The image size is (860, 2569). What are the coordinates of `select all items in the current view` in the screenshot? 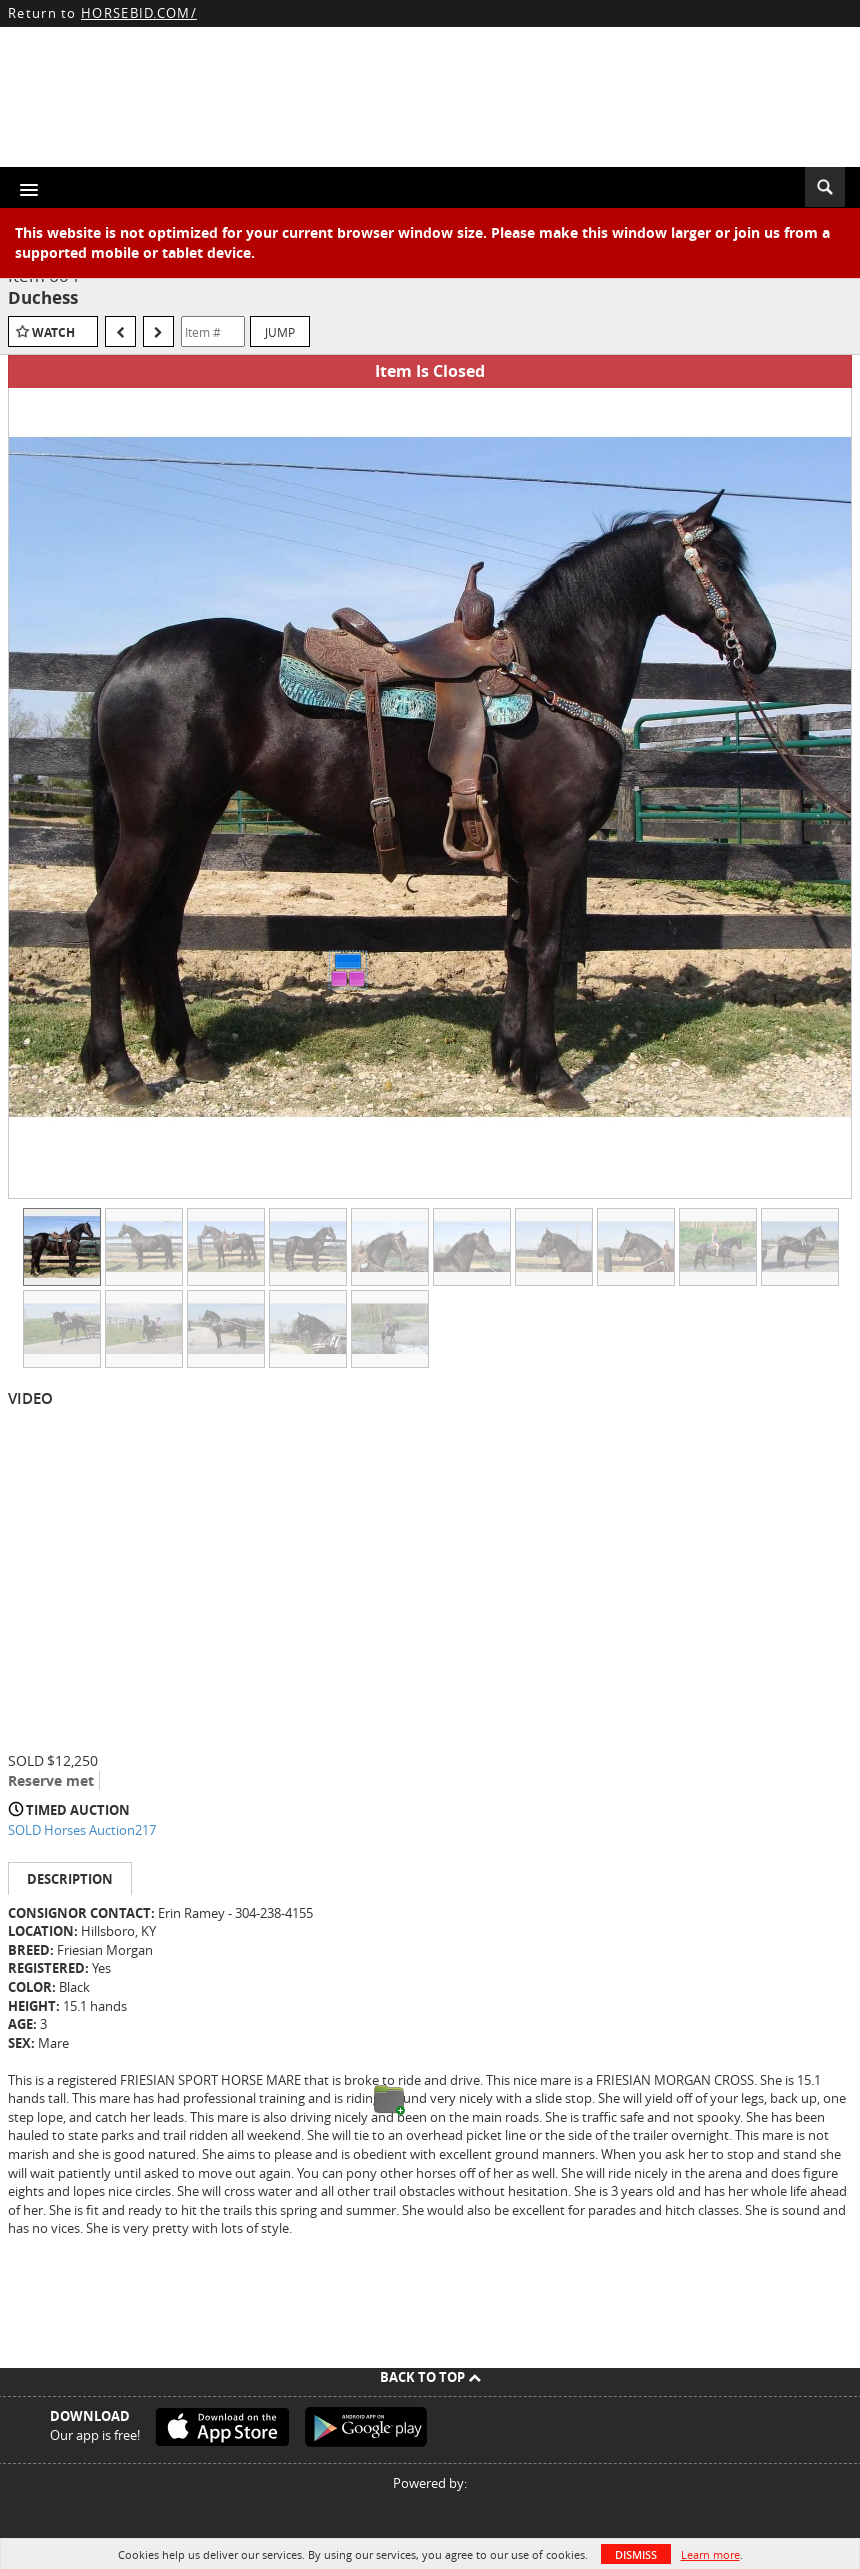 It's located at (348, 970).